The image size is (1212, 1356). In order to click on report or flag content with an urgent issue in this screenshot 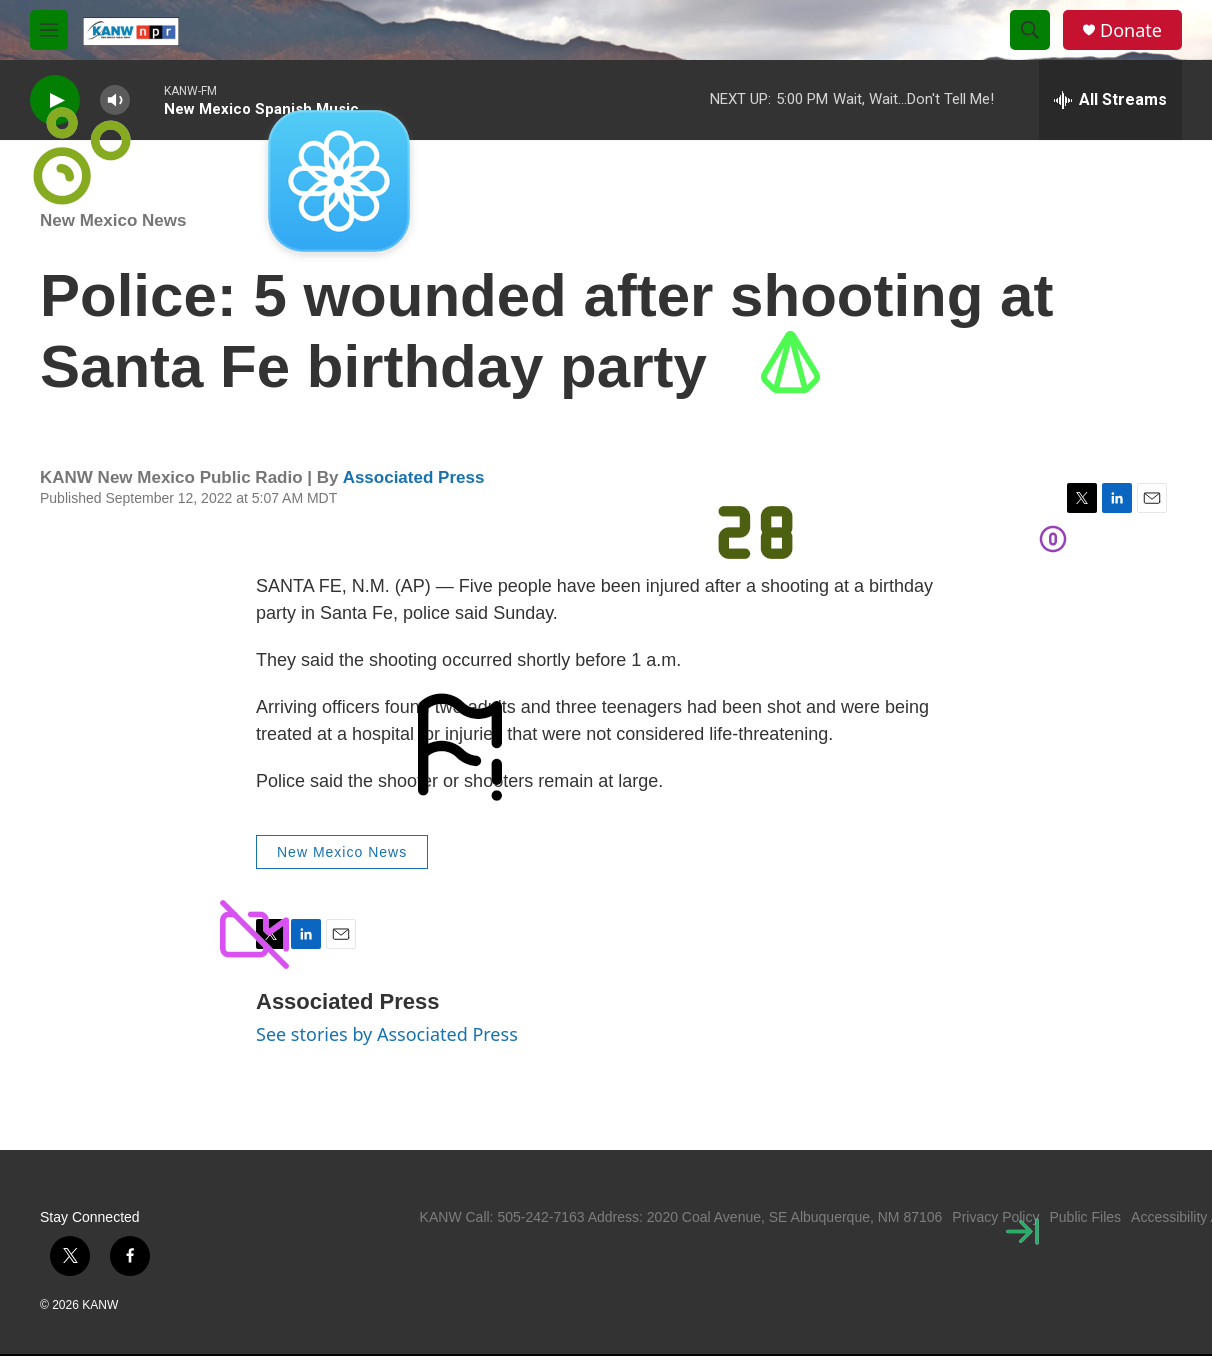, I will do `click(460, 743)`.